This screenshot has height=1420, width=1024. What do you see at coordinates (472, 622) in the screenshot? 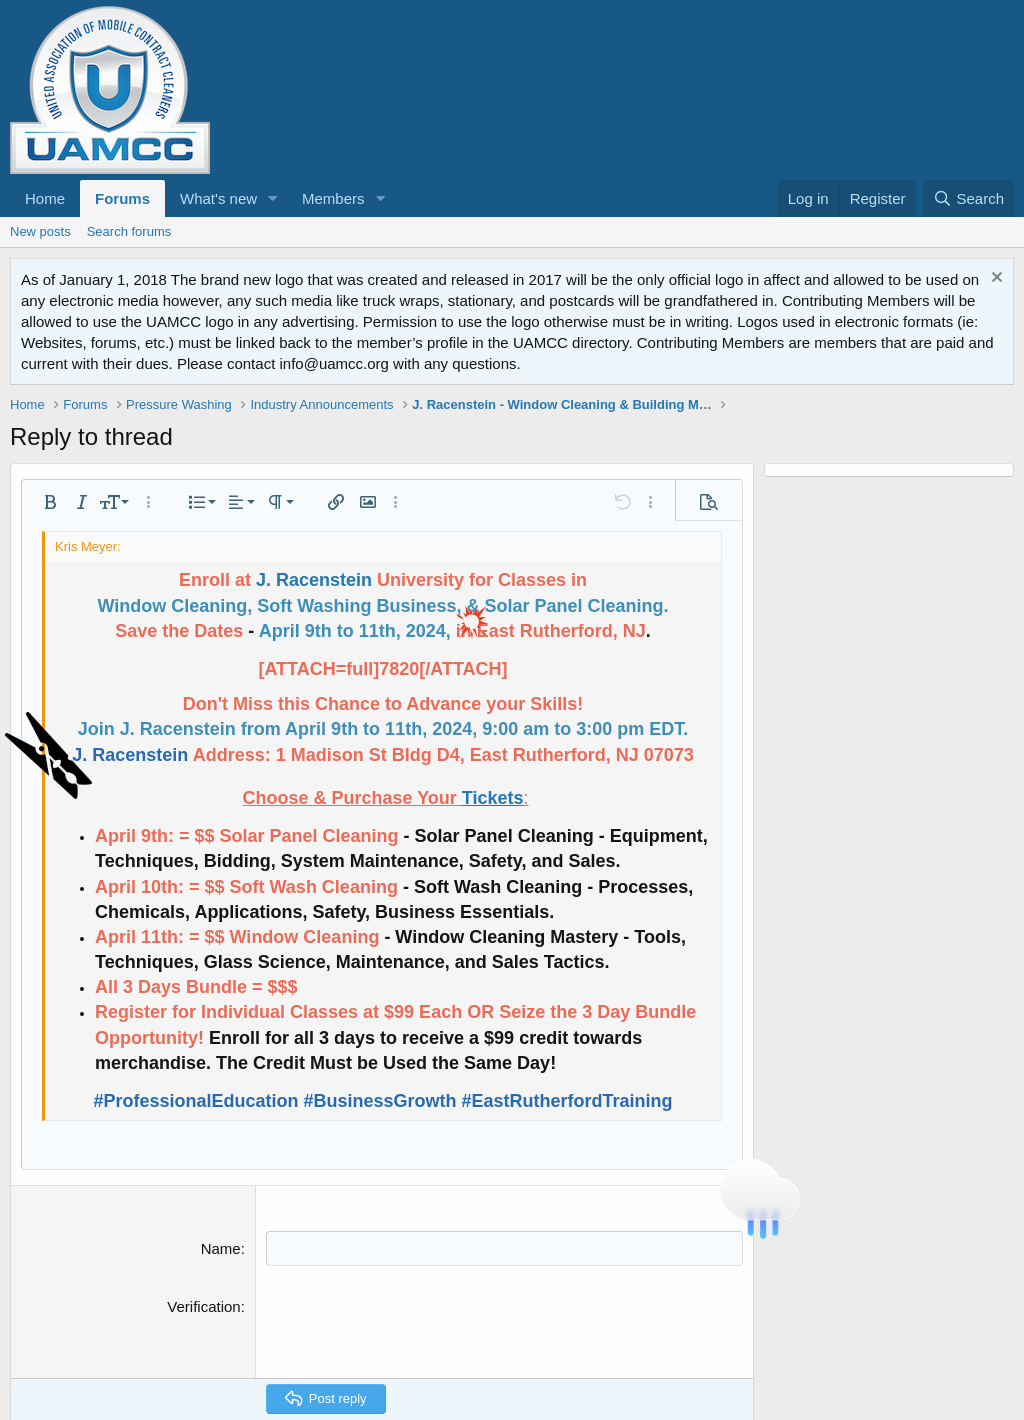
I see `indicates an eclipse or celestial event in a game` at bounding box center [472, 622].